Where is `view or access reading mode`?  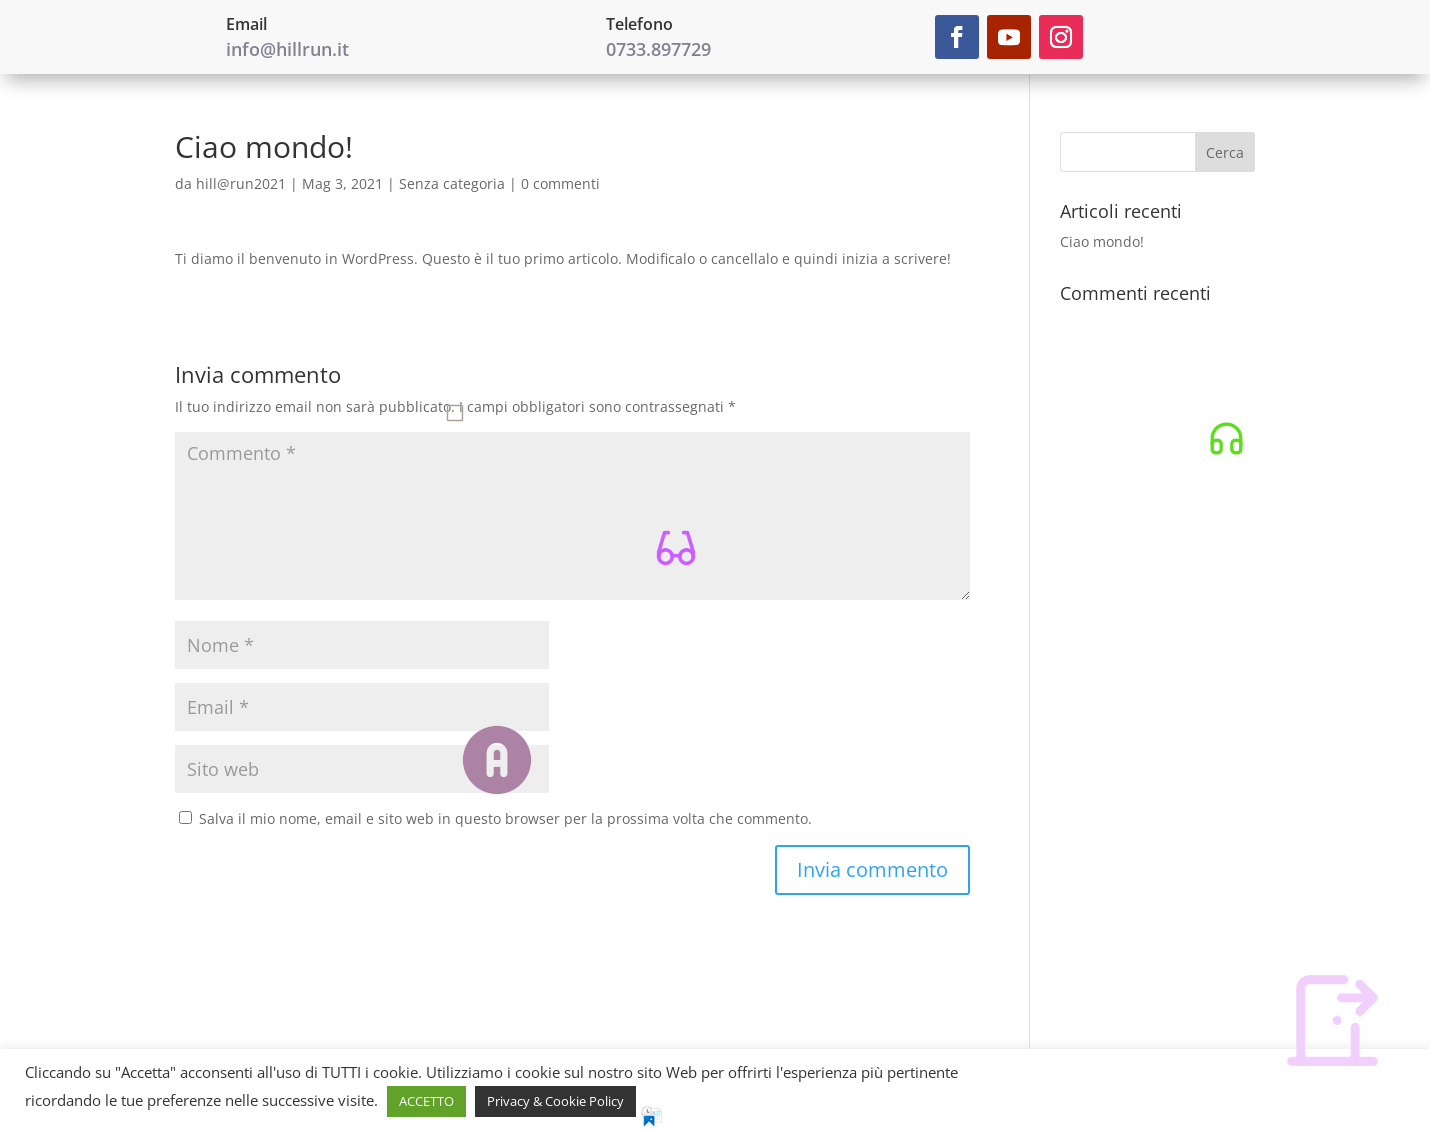 view or access reading mode is located at coordinates (676, 548).